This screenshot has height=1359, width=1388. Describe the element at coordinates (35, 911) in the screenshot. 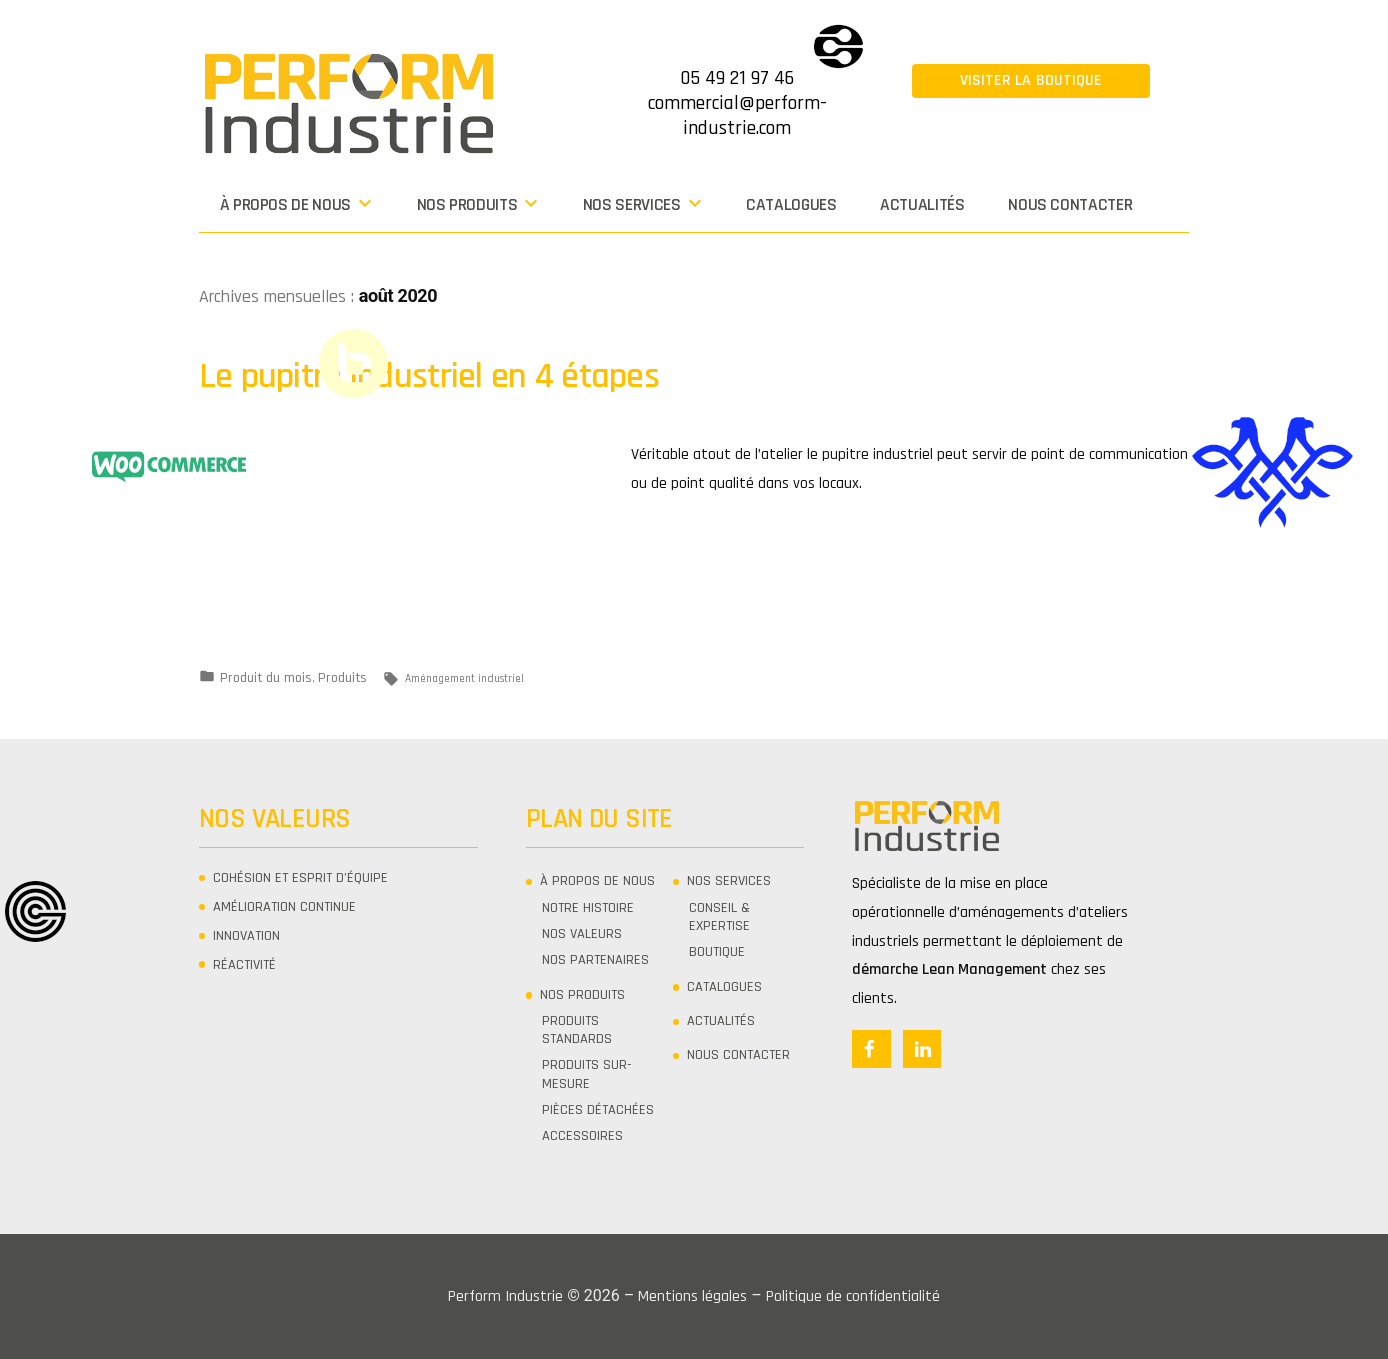

I see `greptimedb logo` at that location.